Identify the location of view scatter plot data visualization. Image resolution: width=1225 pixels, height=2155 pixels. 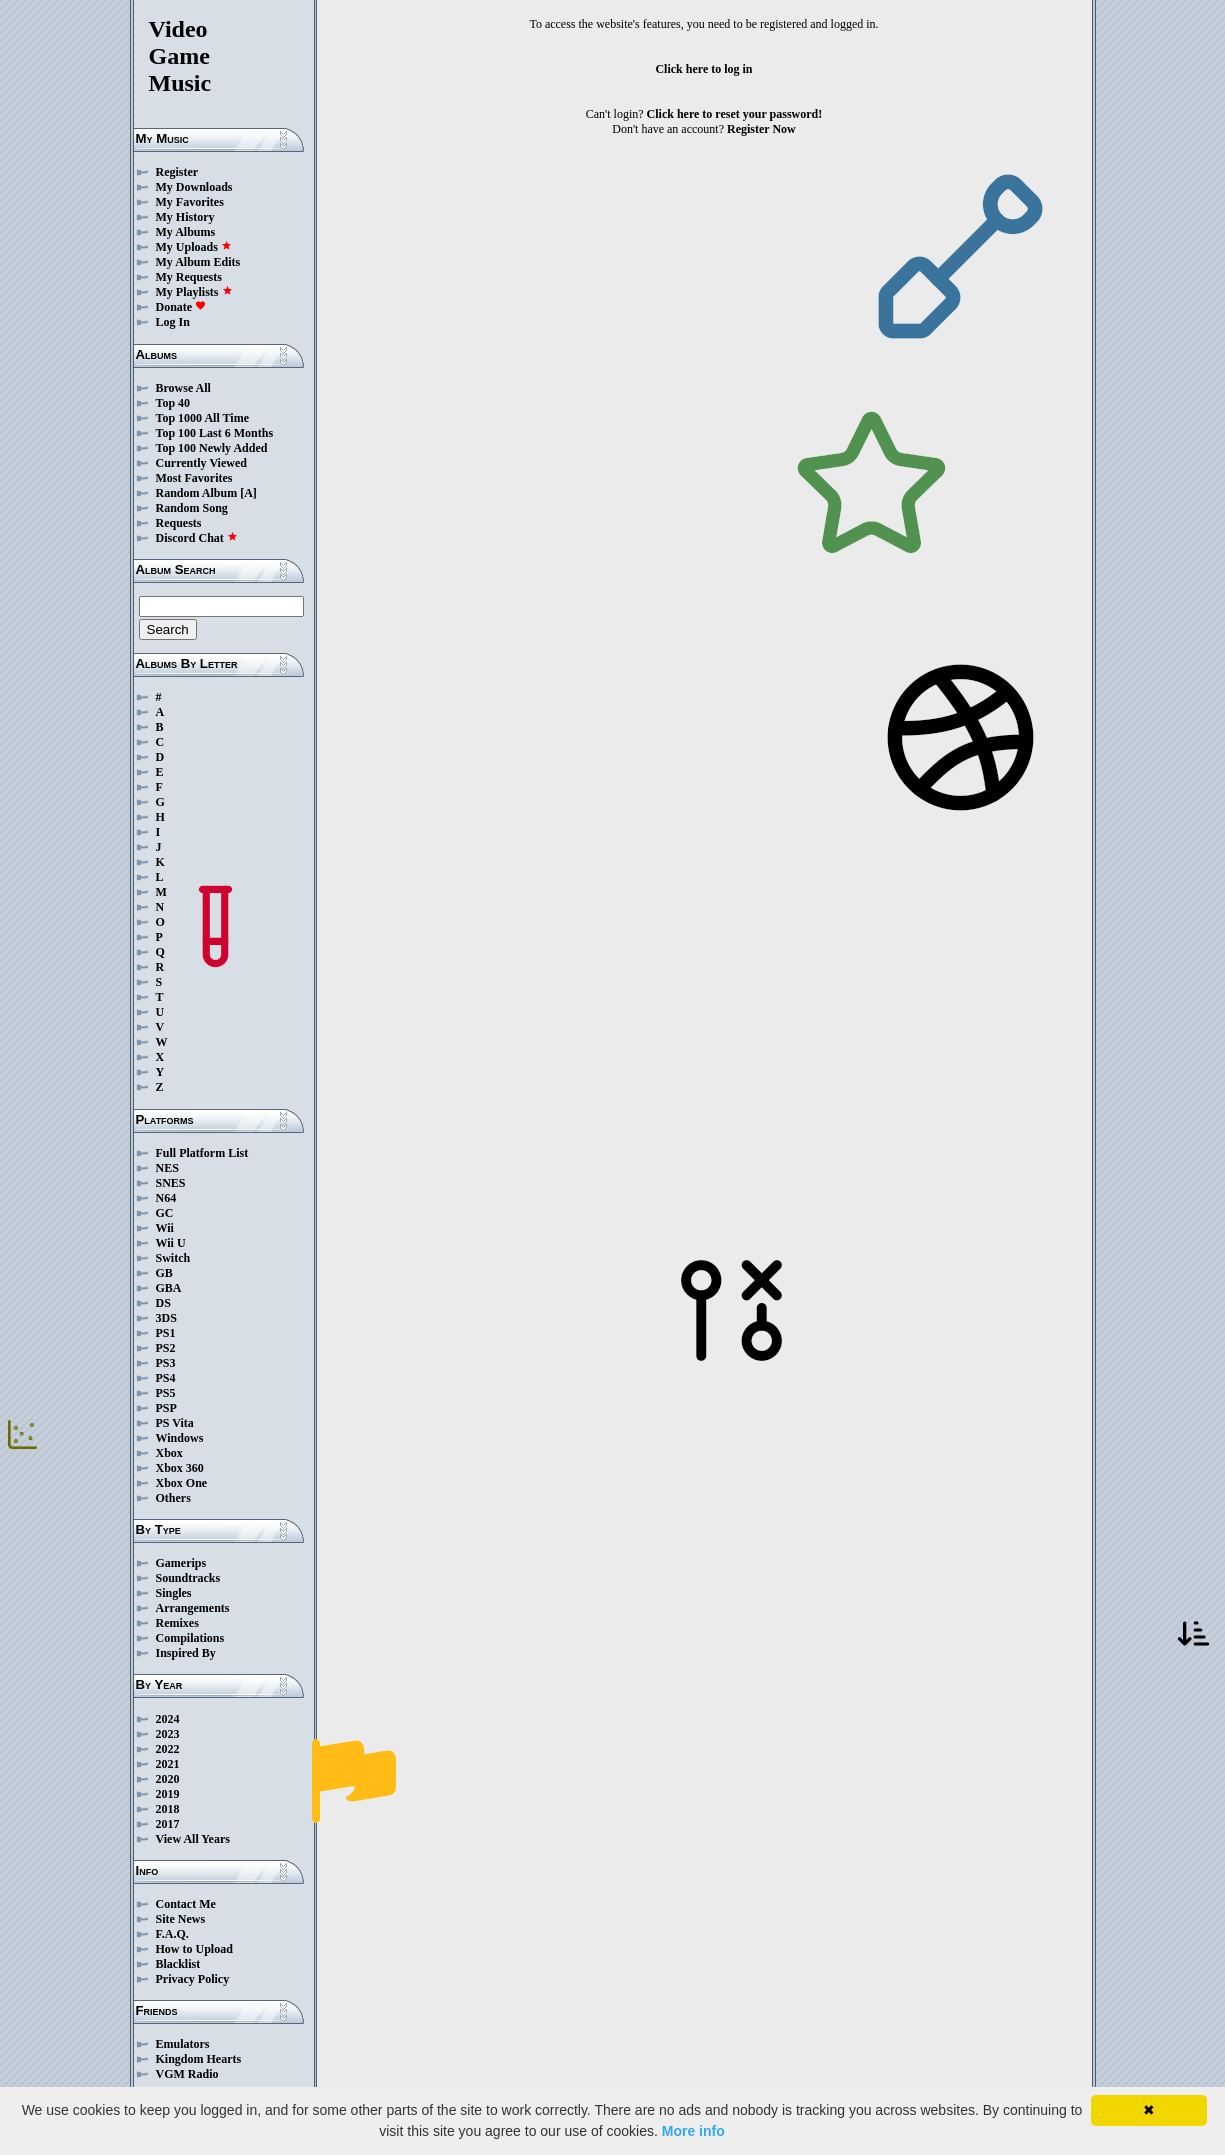
(22, 1434).